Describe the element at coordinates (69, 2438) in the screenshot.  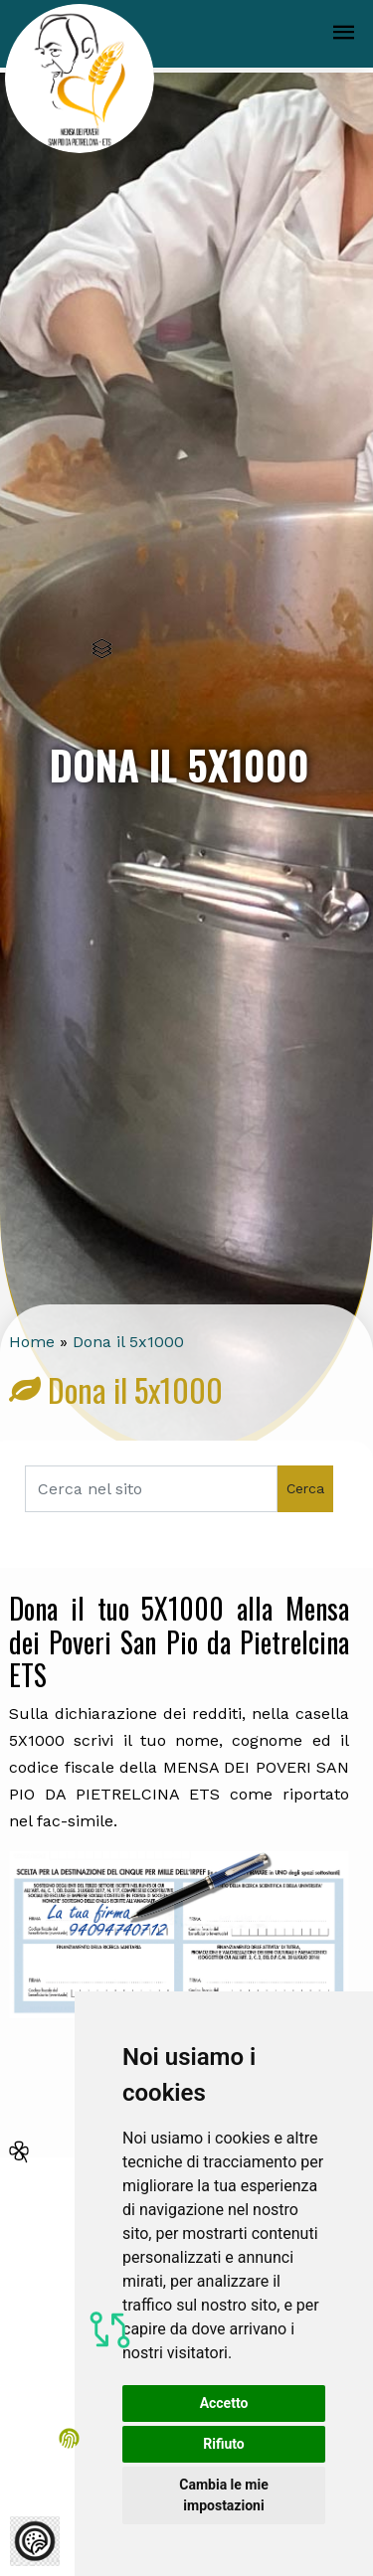
I see `authenticate with biometric fingerprint` at that location.